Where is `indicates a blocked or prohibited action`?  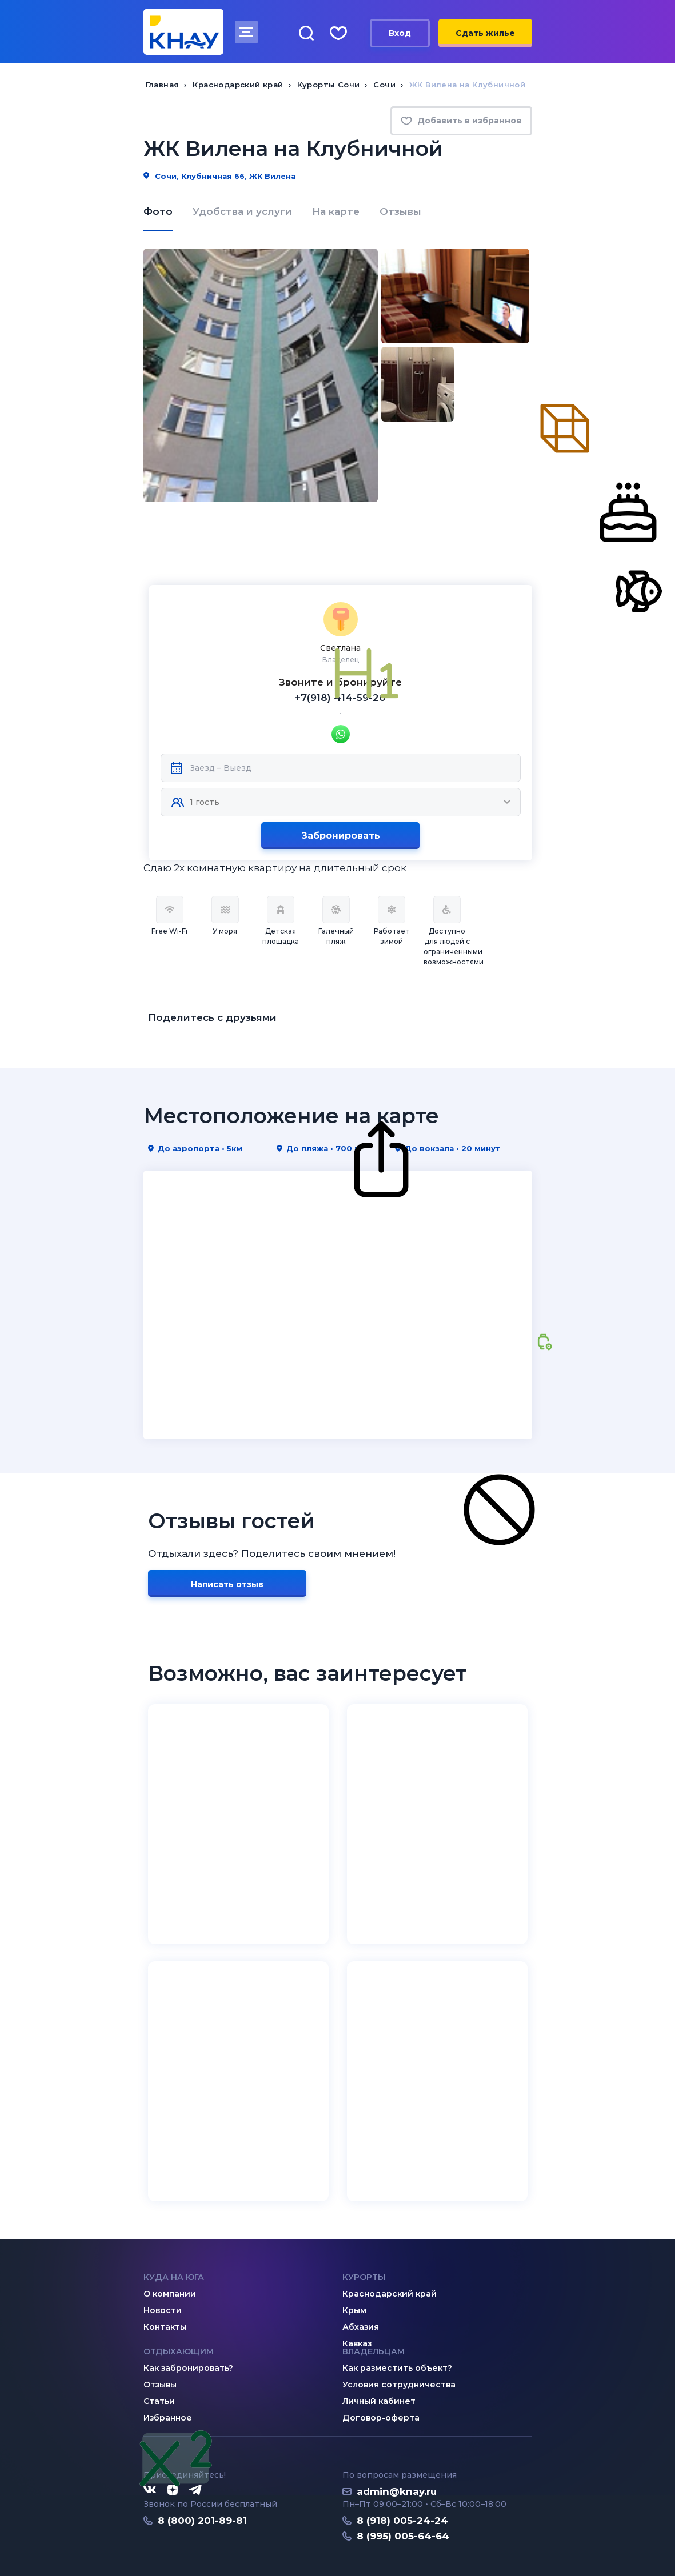
indicates a blocked or prohibited action is located at coordinates (499, 1509).